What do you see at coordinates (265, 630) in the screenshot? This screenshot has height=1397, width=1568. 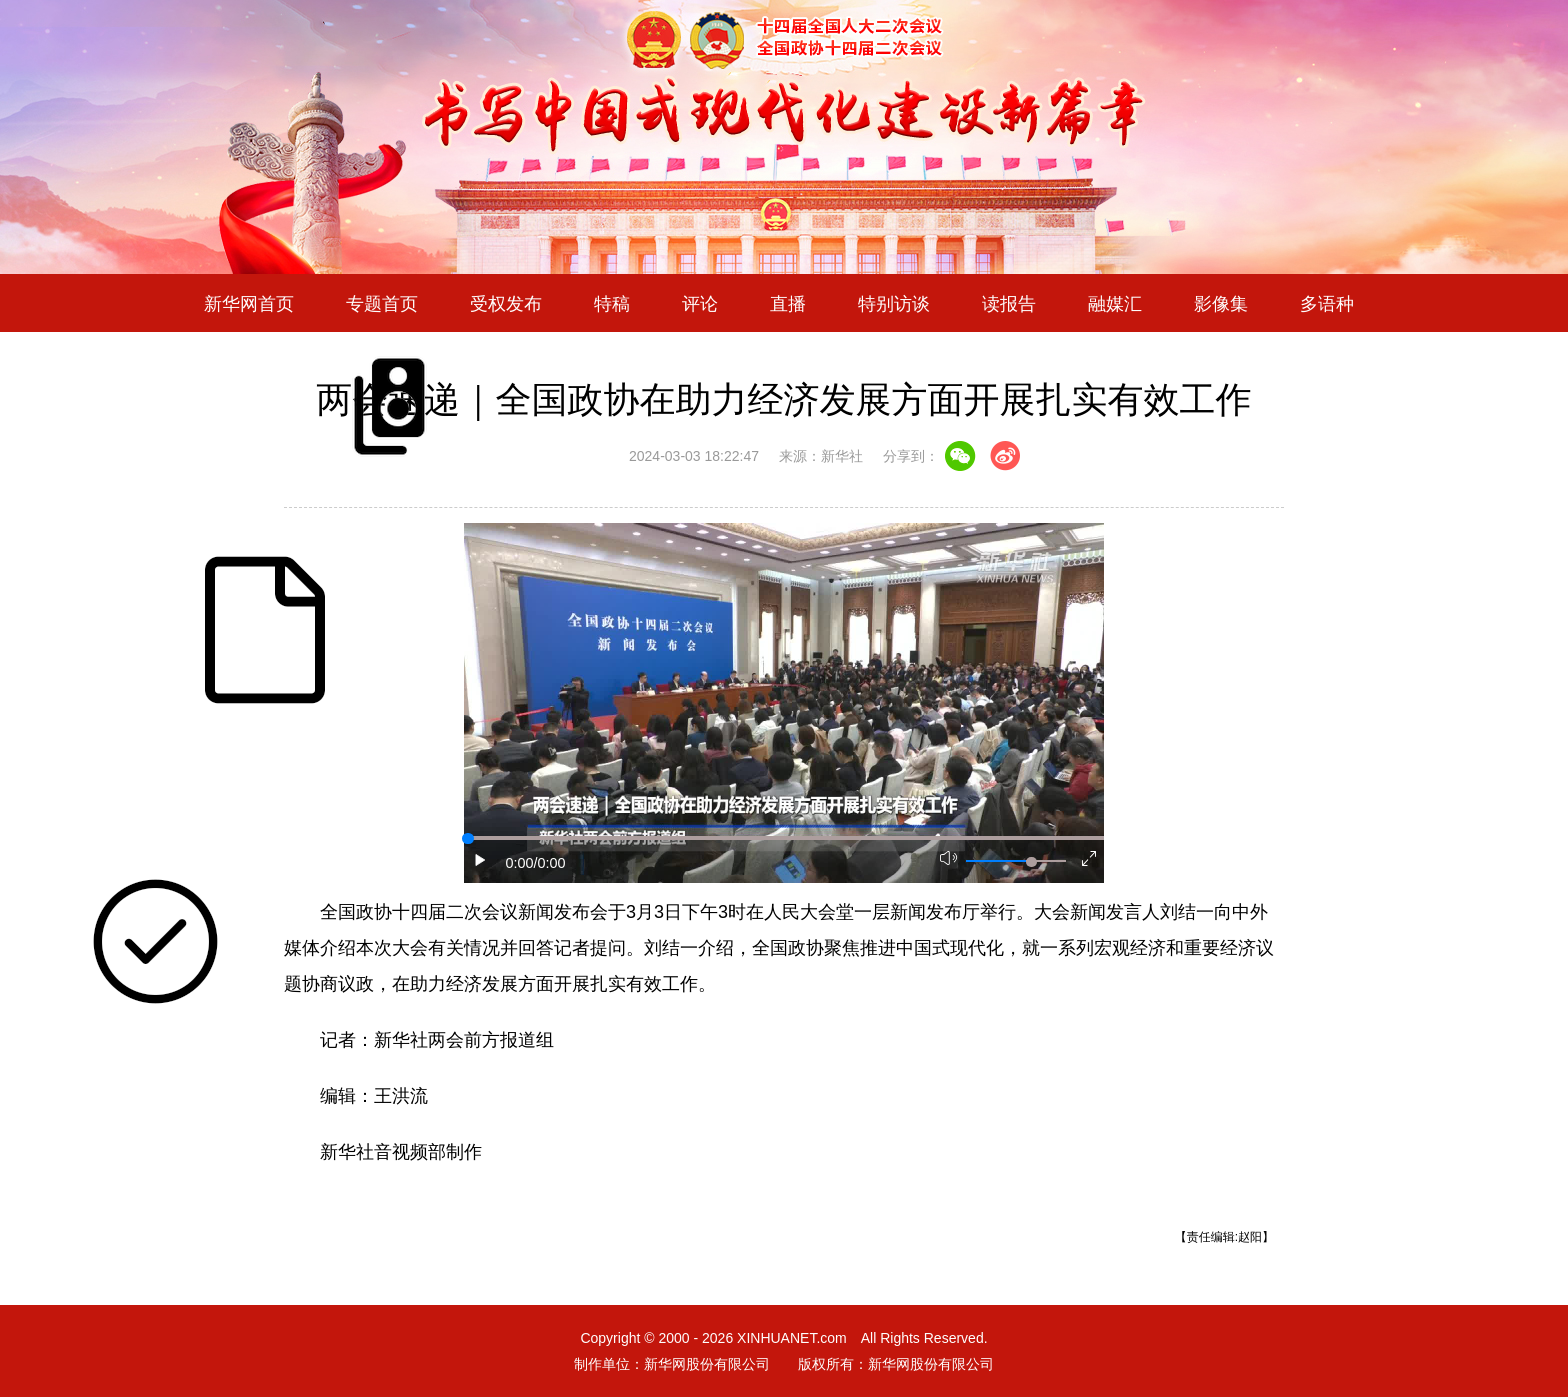 I see `view or open a file` at bounding box center [265, 630].